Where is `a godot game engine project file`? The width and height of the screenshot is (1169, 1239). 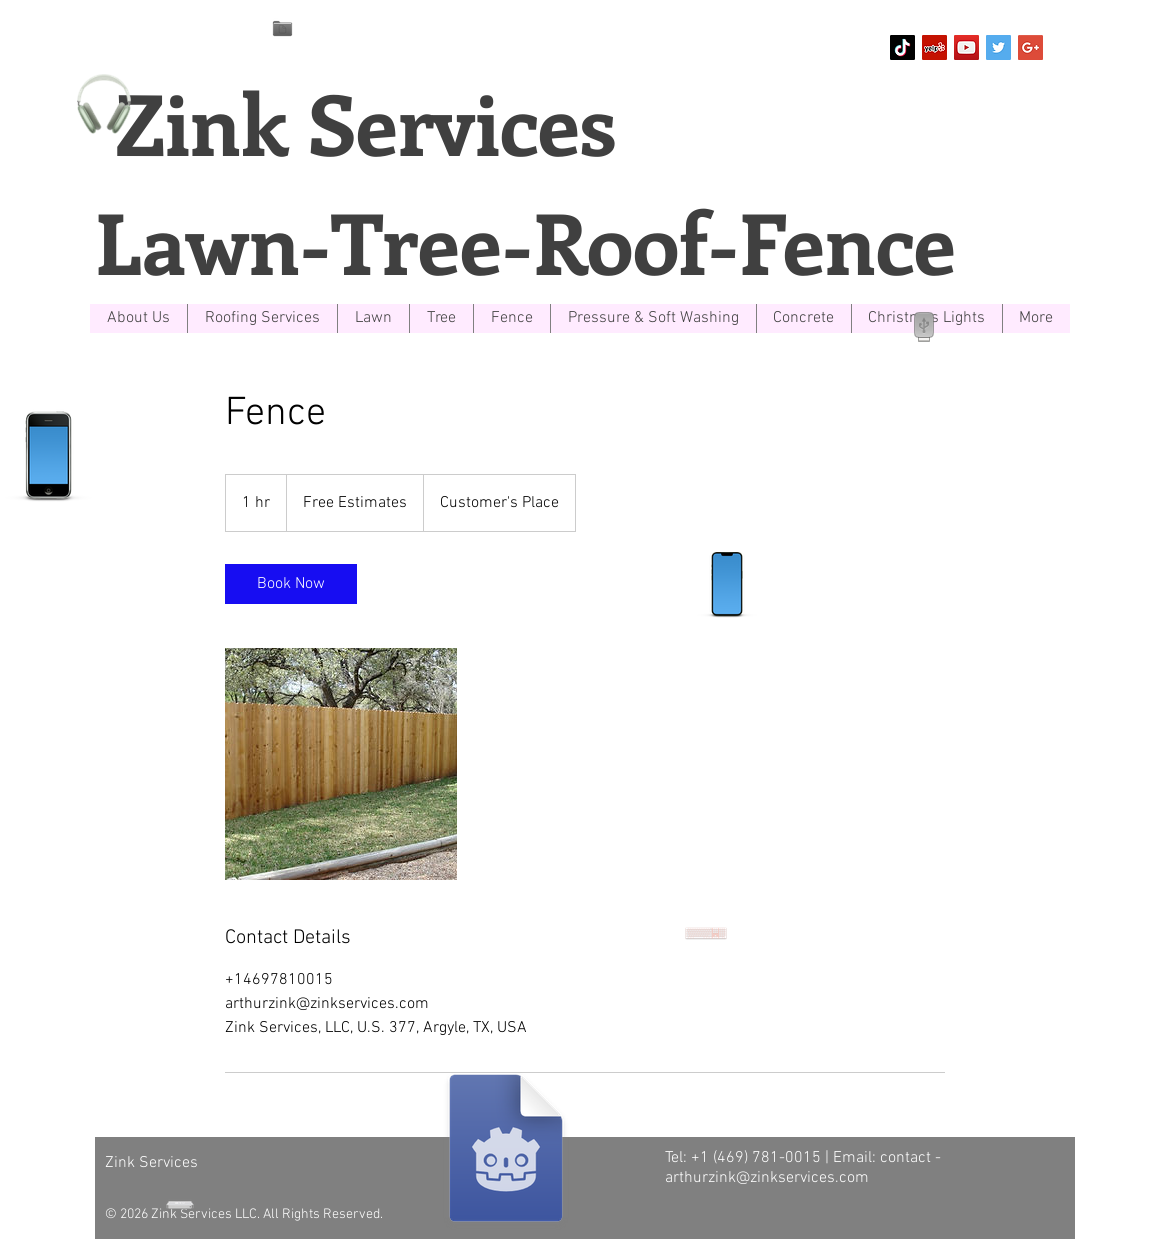
a godot game engine project file is located at coordinates (506, 1151).